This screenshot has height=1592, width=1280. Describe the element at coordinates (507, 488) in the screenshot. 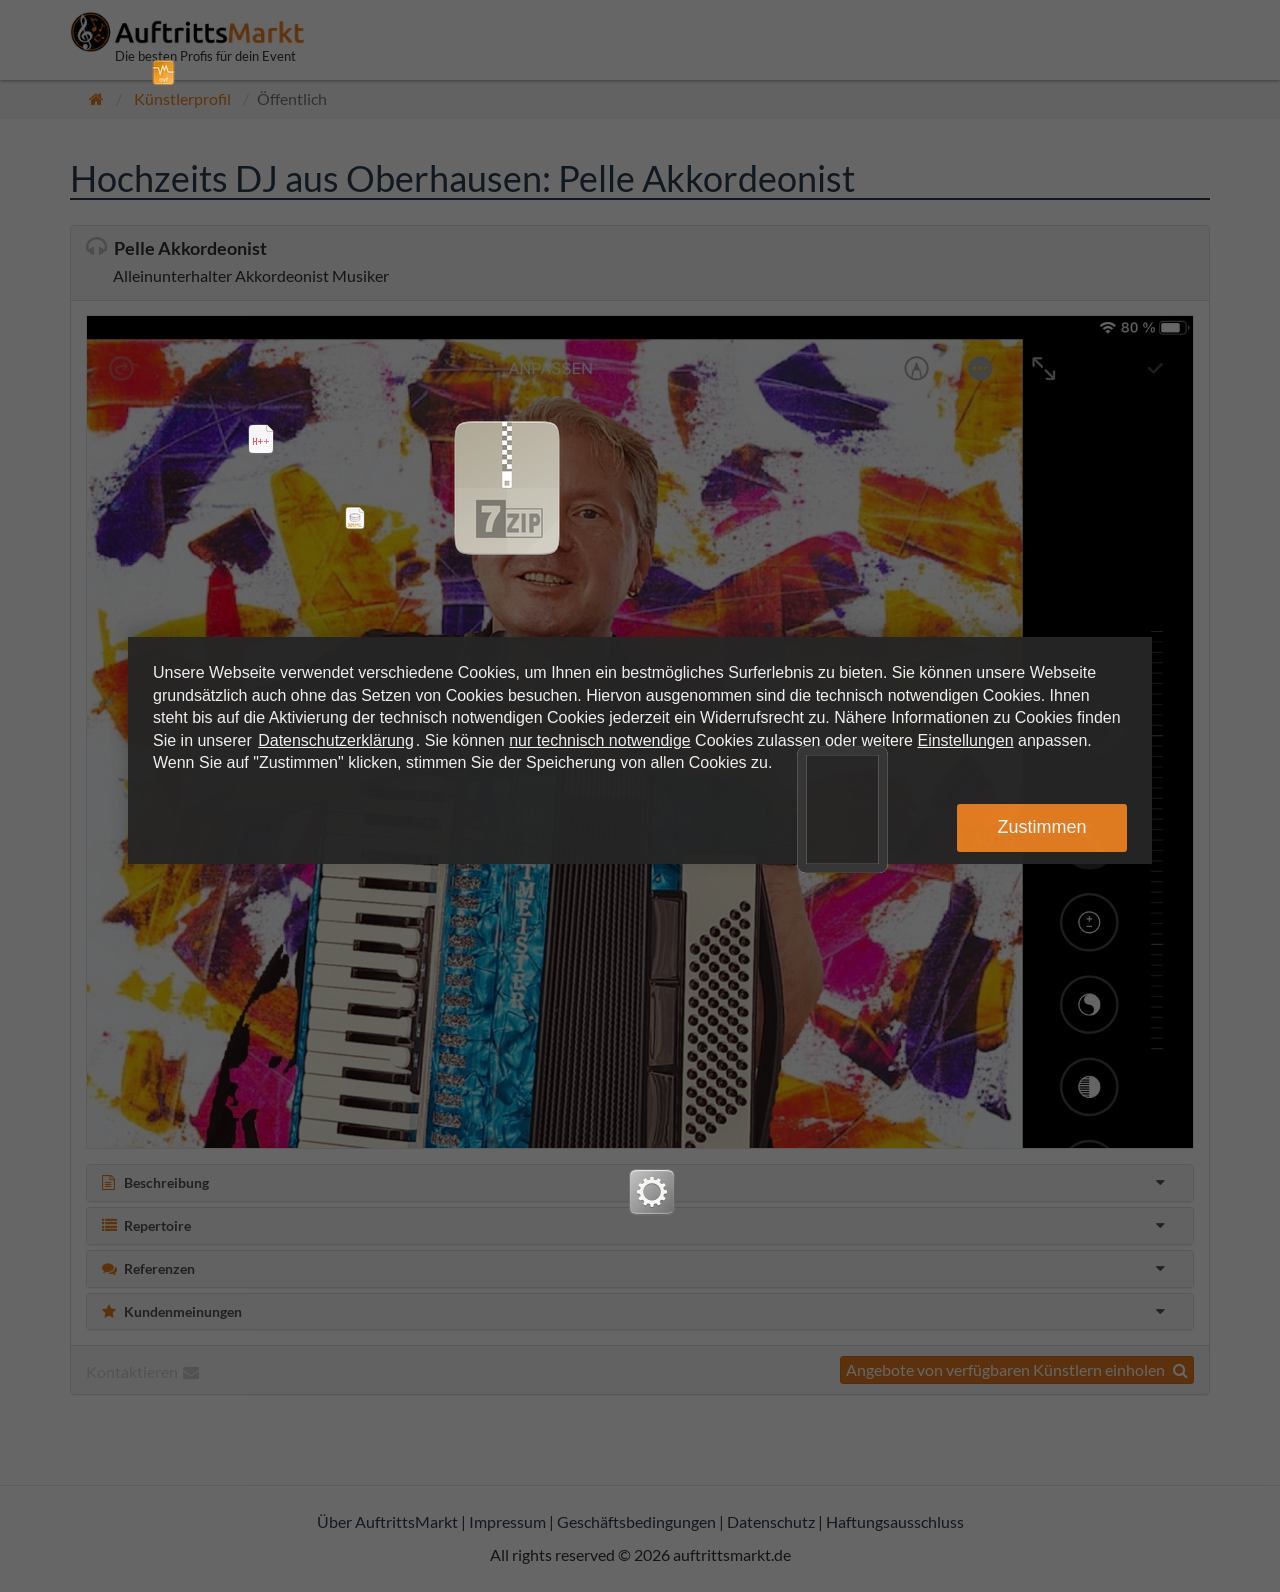

I see `a 7-zip compressed archive file` at that location.